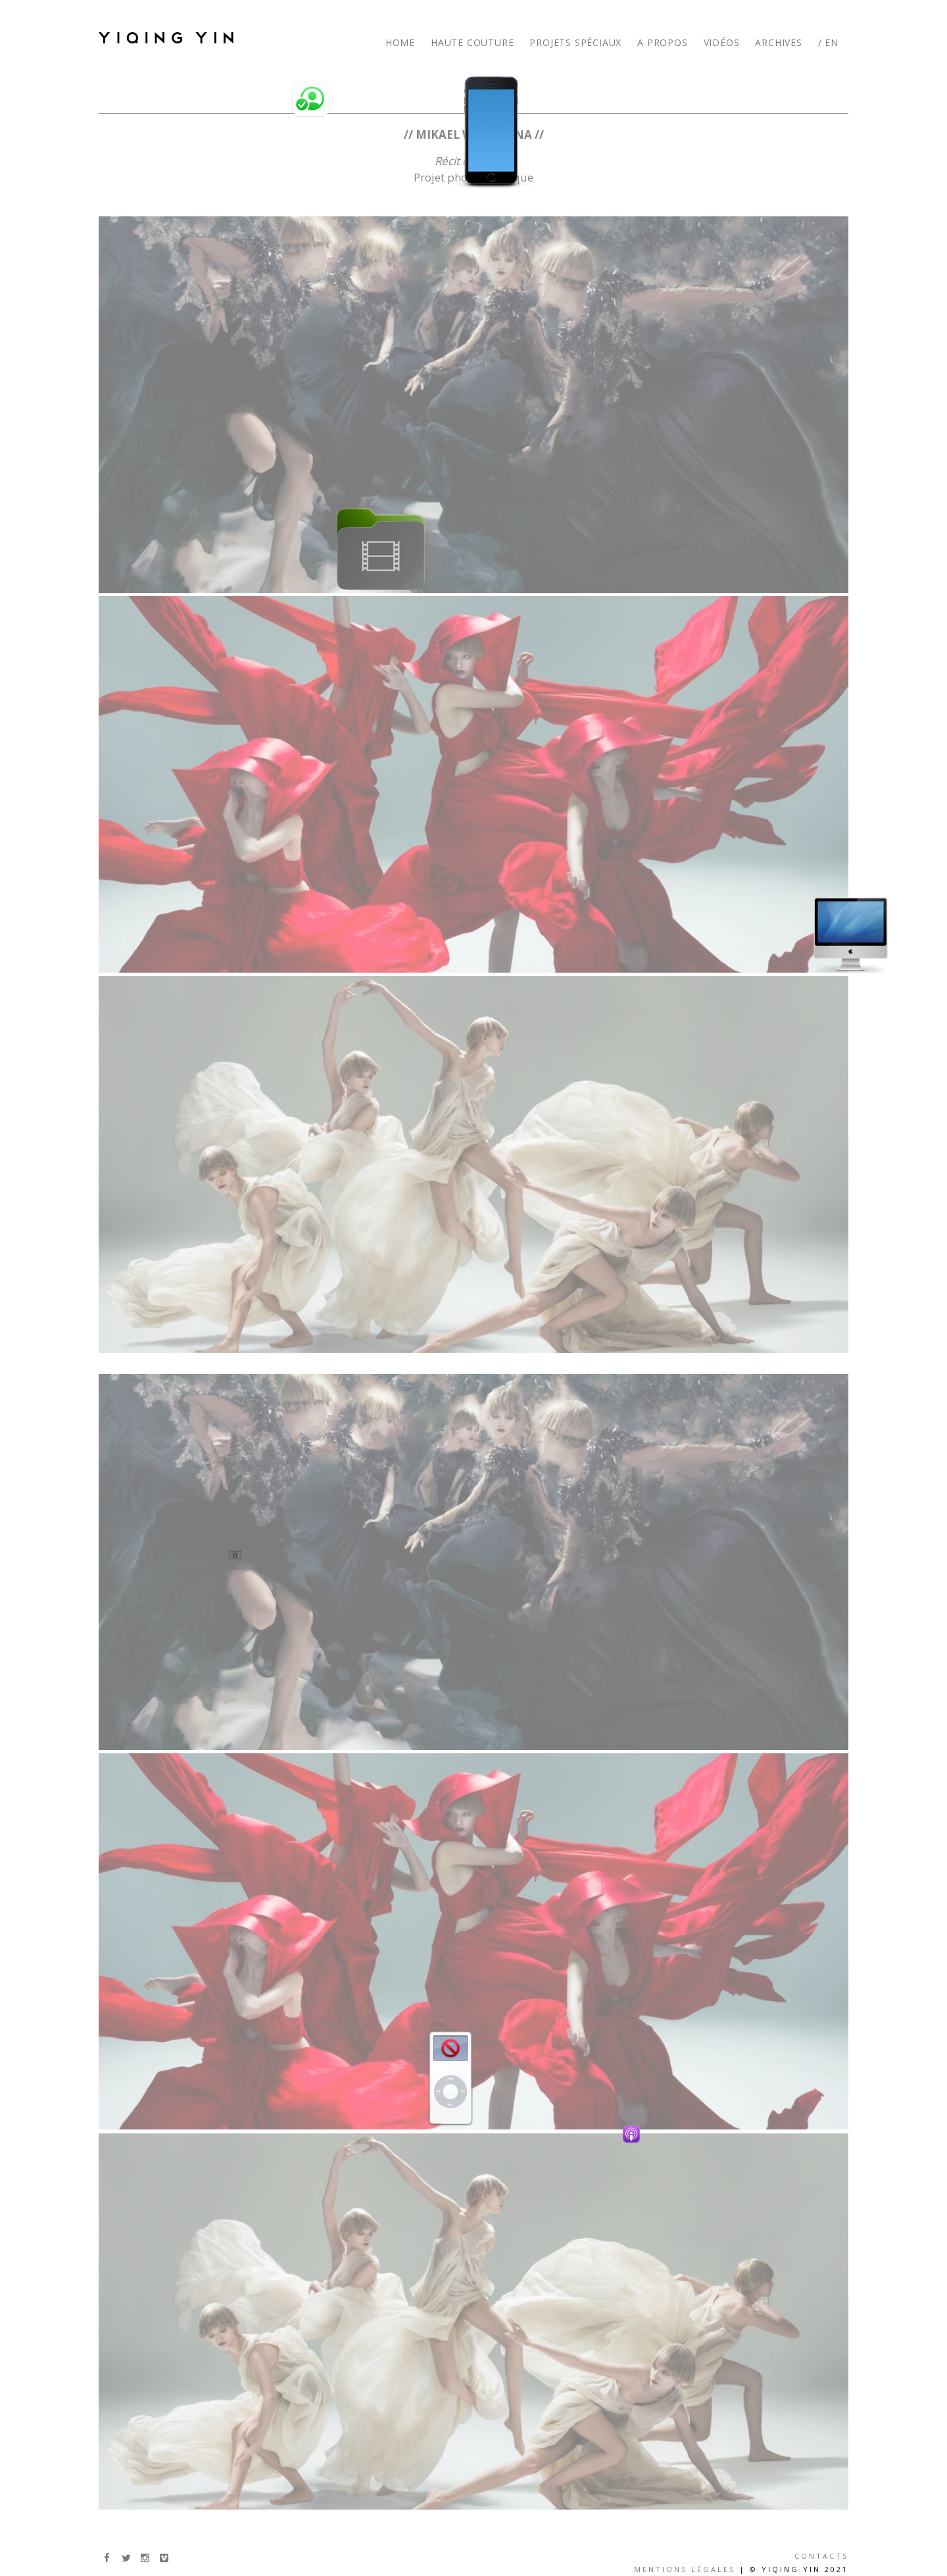  I want to click on represents an iMac desktop computer, so click(850, 919).